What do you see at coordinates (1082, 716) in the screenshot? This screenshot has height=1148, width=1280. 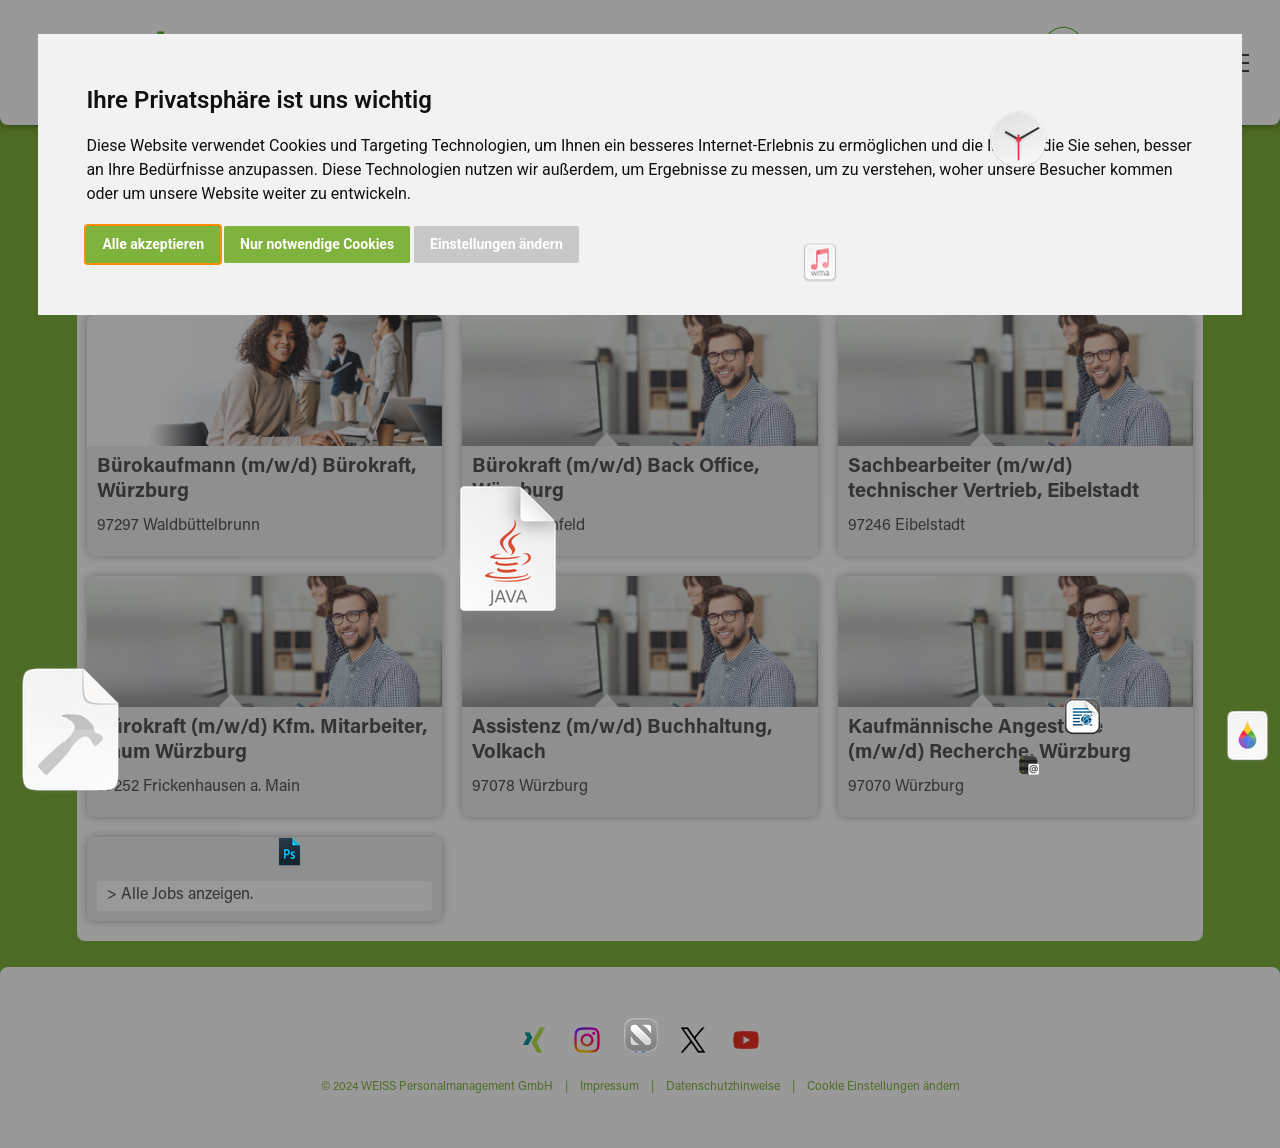 I see `open libreoffice writer for web documents` at bounding box center [1082, 716].